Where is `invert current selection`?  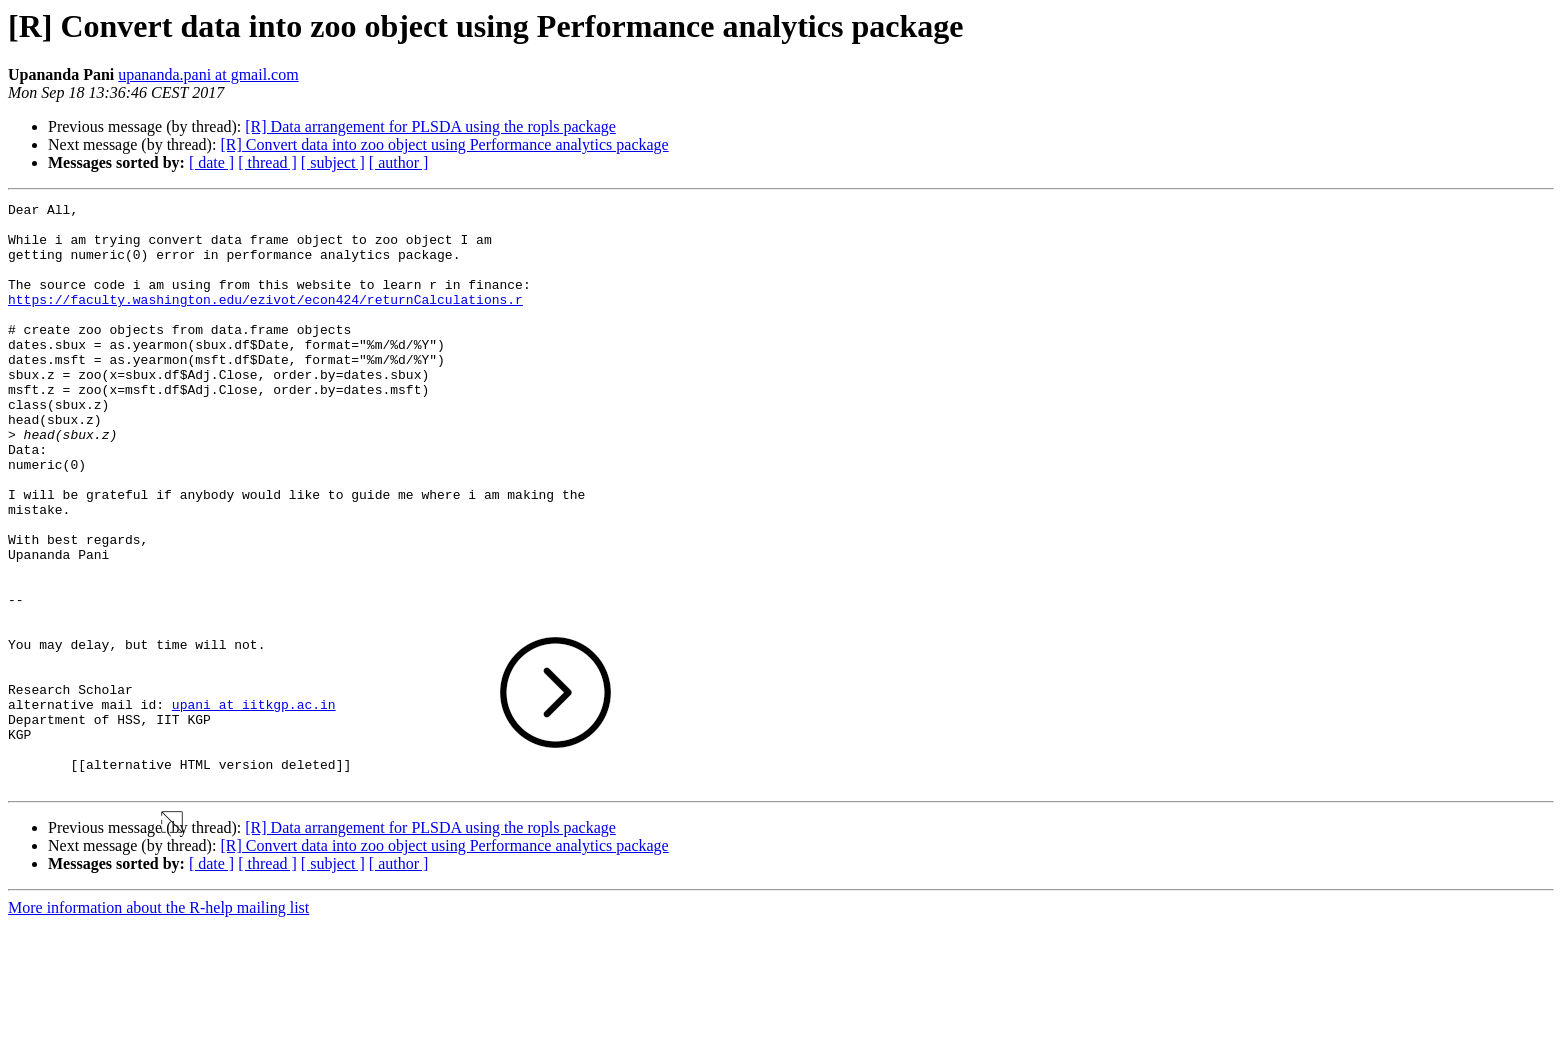 invert current selection is located at coordinates (172, 822).